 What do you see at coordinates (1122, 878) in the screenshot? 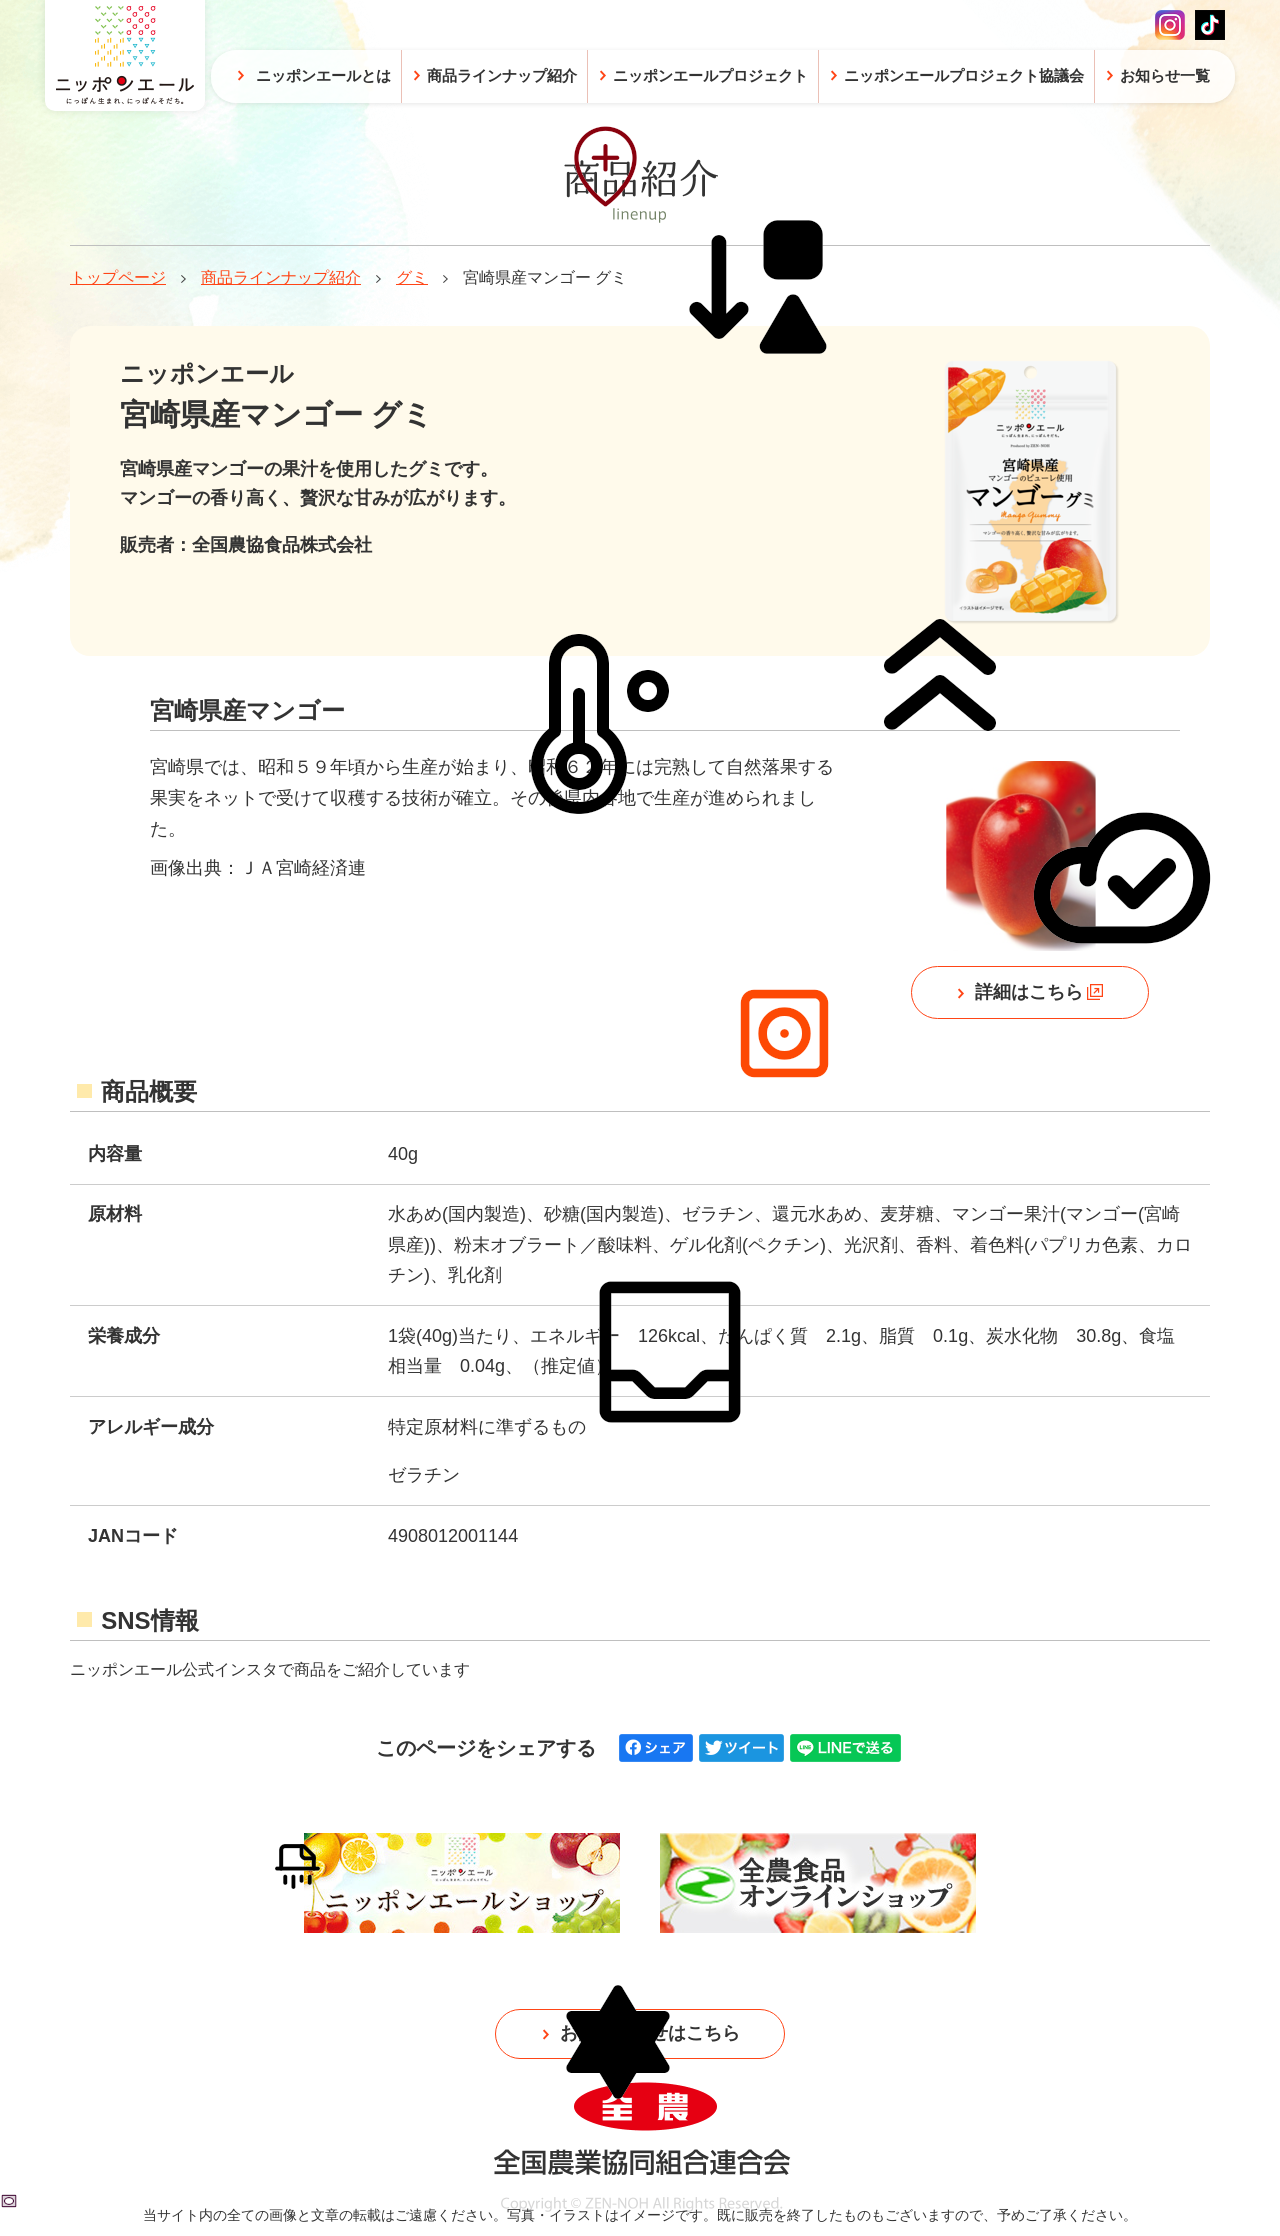
I see `file successfully uploaded to cloud storage` at bounding box center [1122, 878].